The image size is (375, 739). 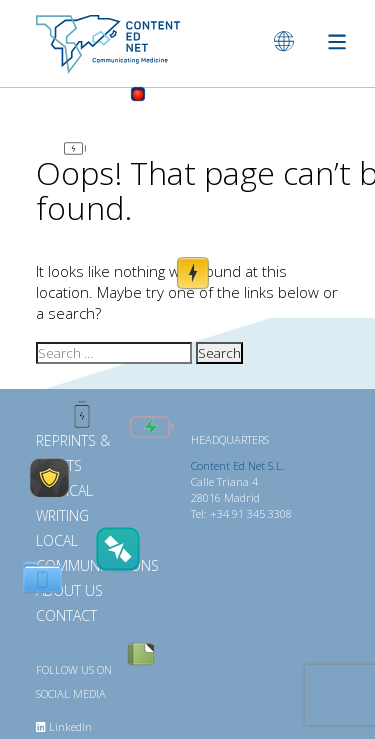 What do you see at coordinates (193, 273) in the screenshot?
I see `access power and battery settings` at bounding box center [193, 273].